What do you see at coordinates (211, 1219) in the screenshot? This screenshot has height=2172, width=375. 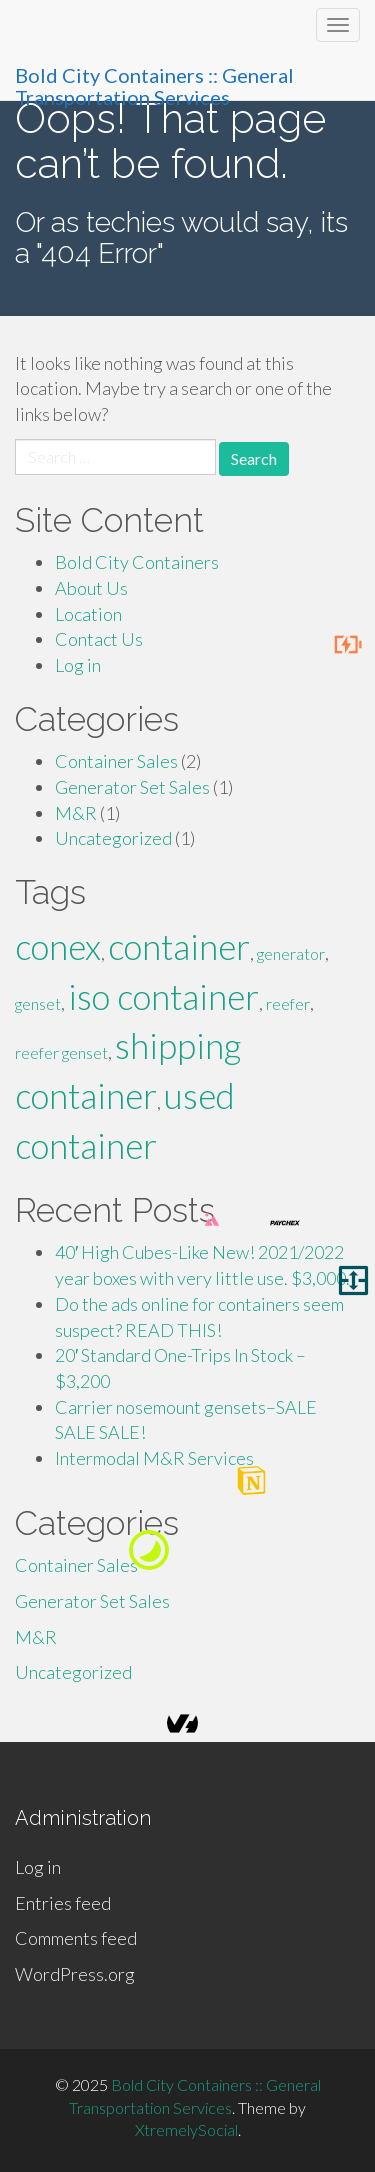 I see `switch to landscape photo mode` at bounding box center [211, 1219].